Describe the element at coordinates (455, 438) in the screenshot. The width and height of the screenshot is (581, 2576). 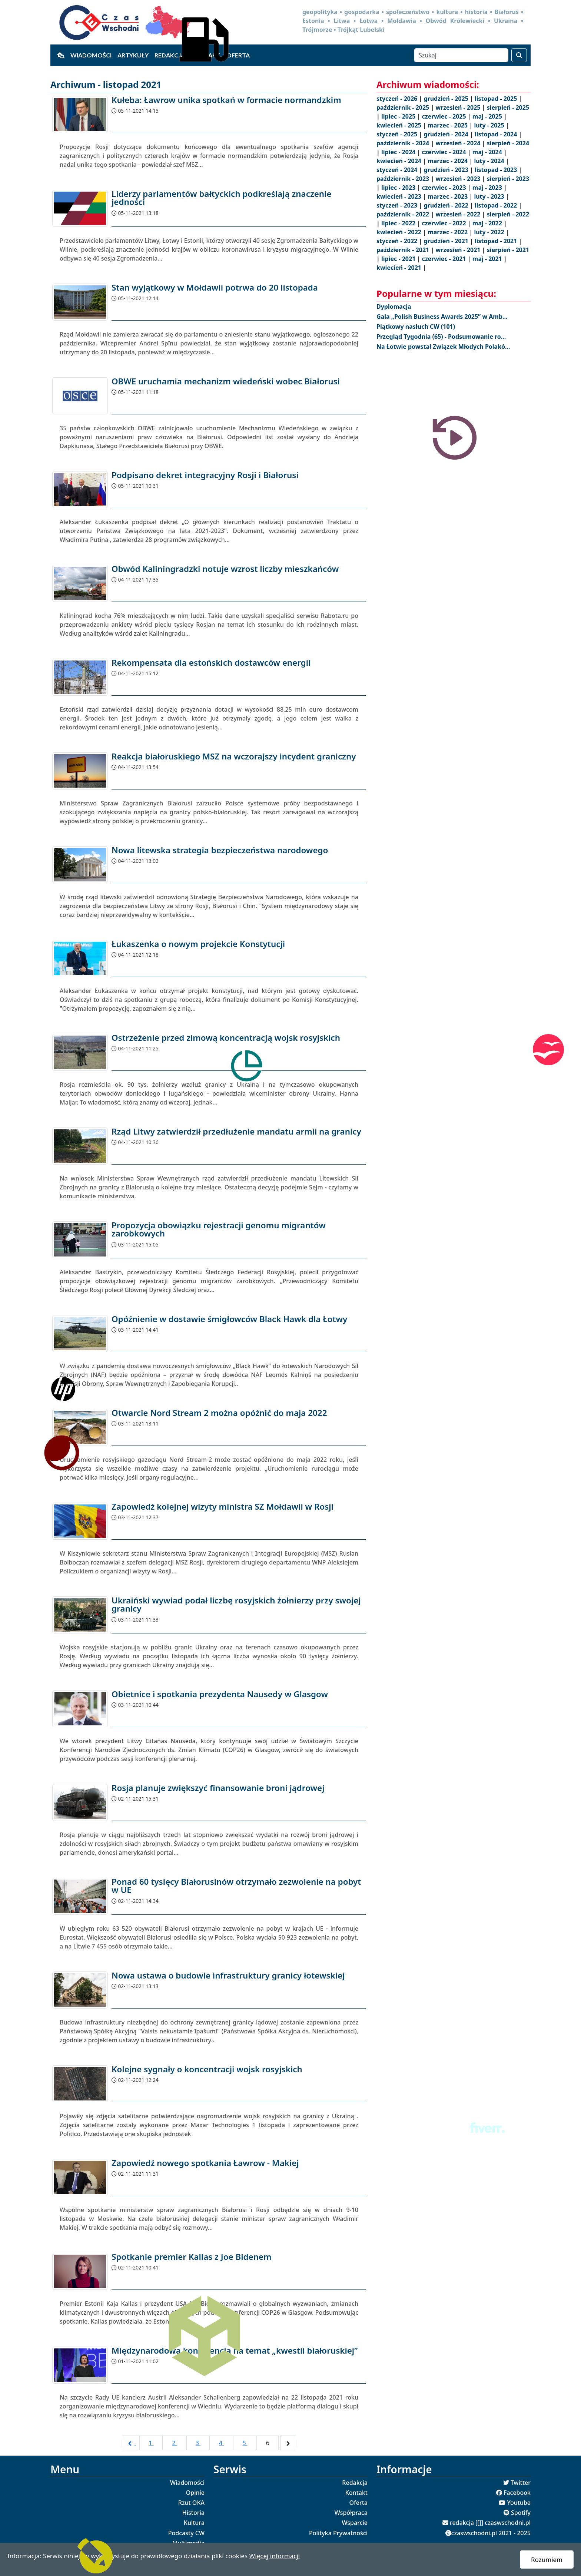
I see `view memories or flashback content` at that location.